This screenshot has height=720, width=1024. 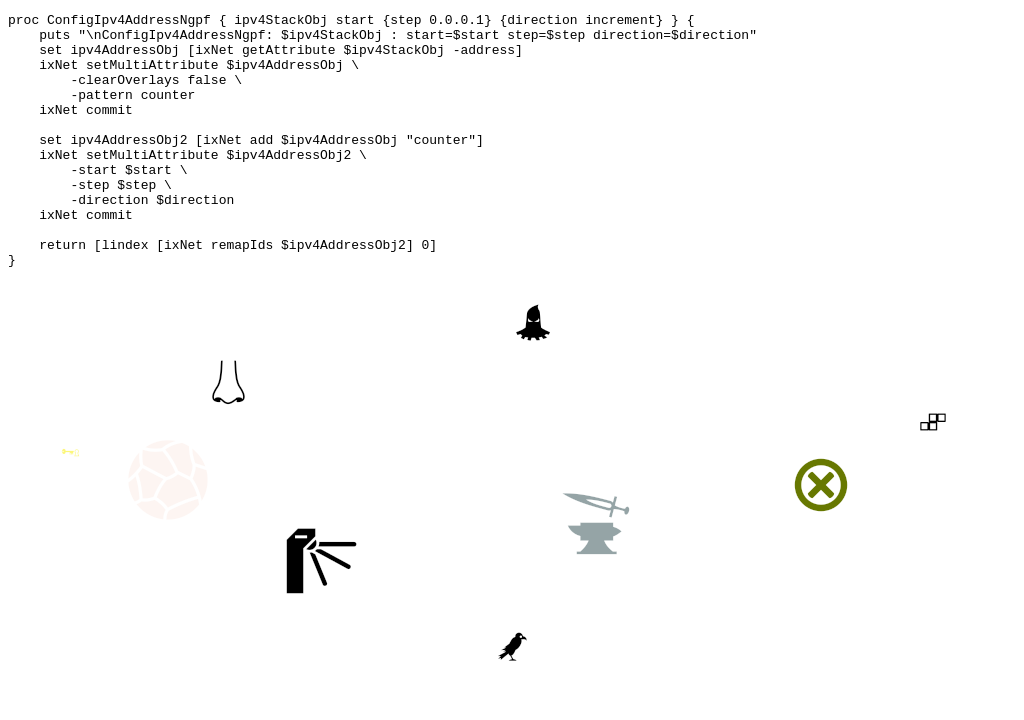 What do you see at coordinates (512, 646) in the screenshot?
I see `vulture icon for wildlife or nature category` at bounding box center [512, 646].